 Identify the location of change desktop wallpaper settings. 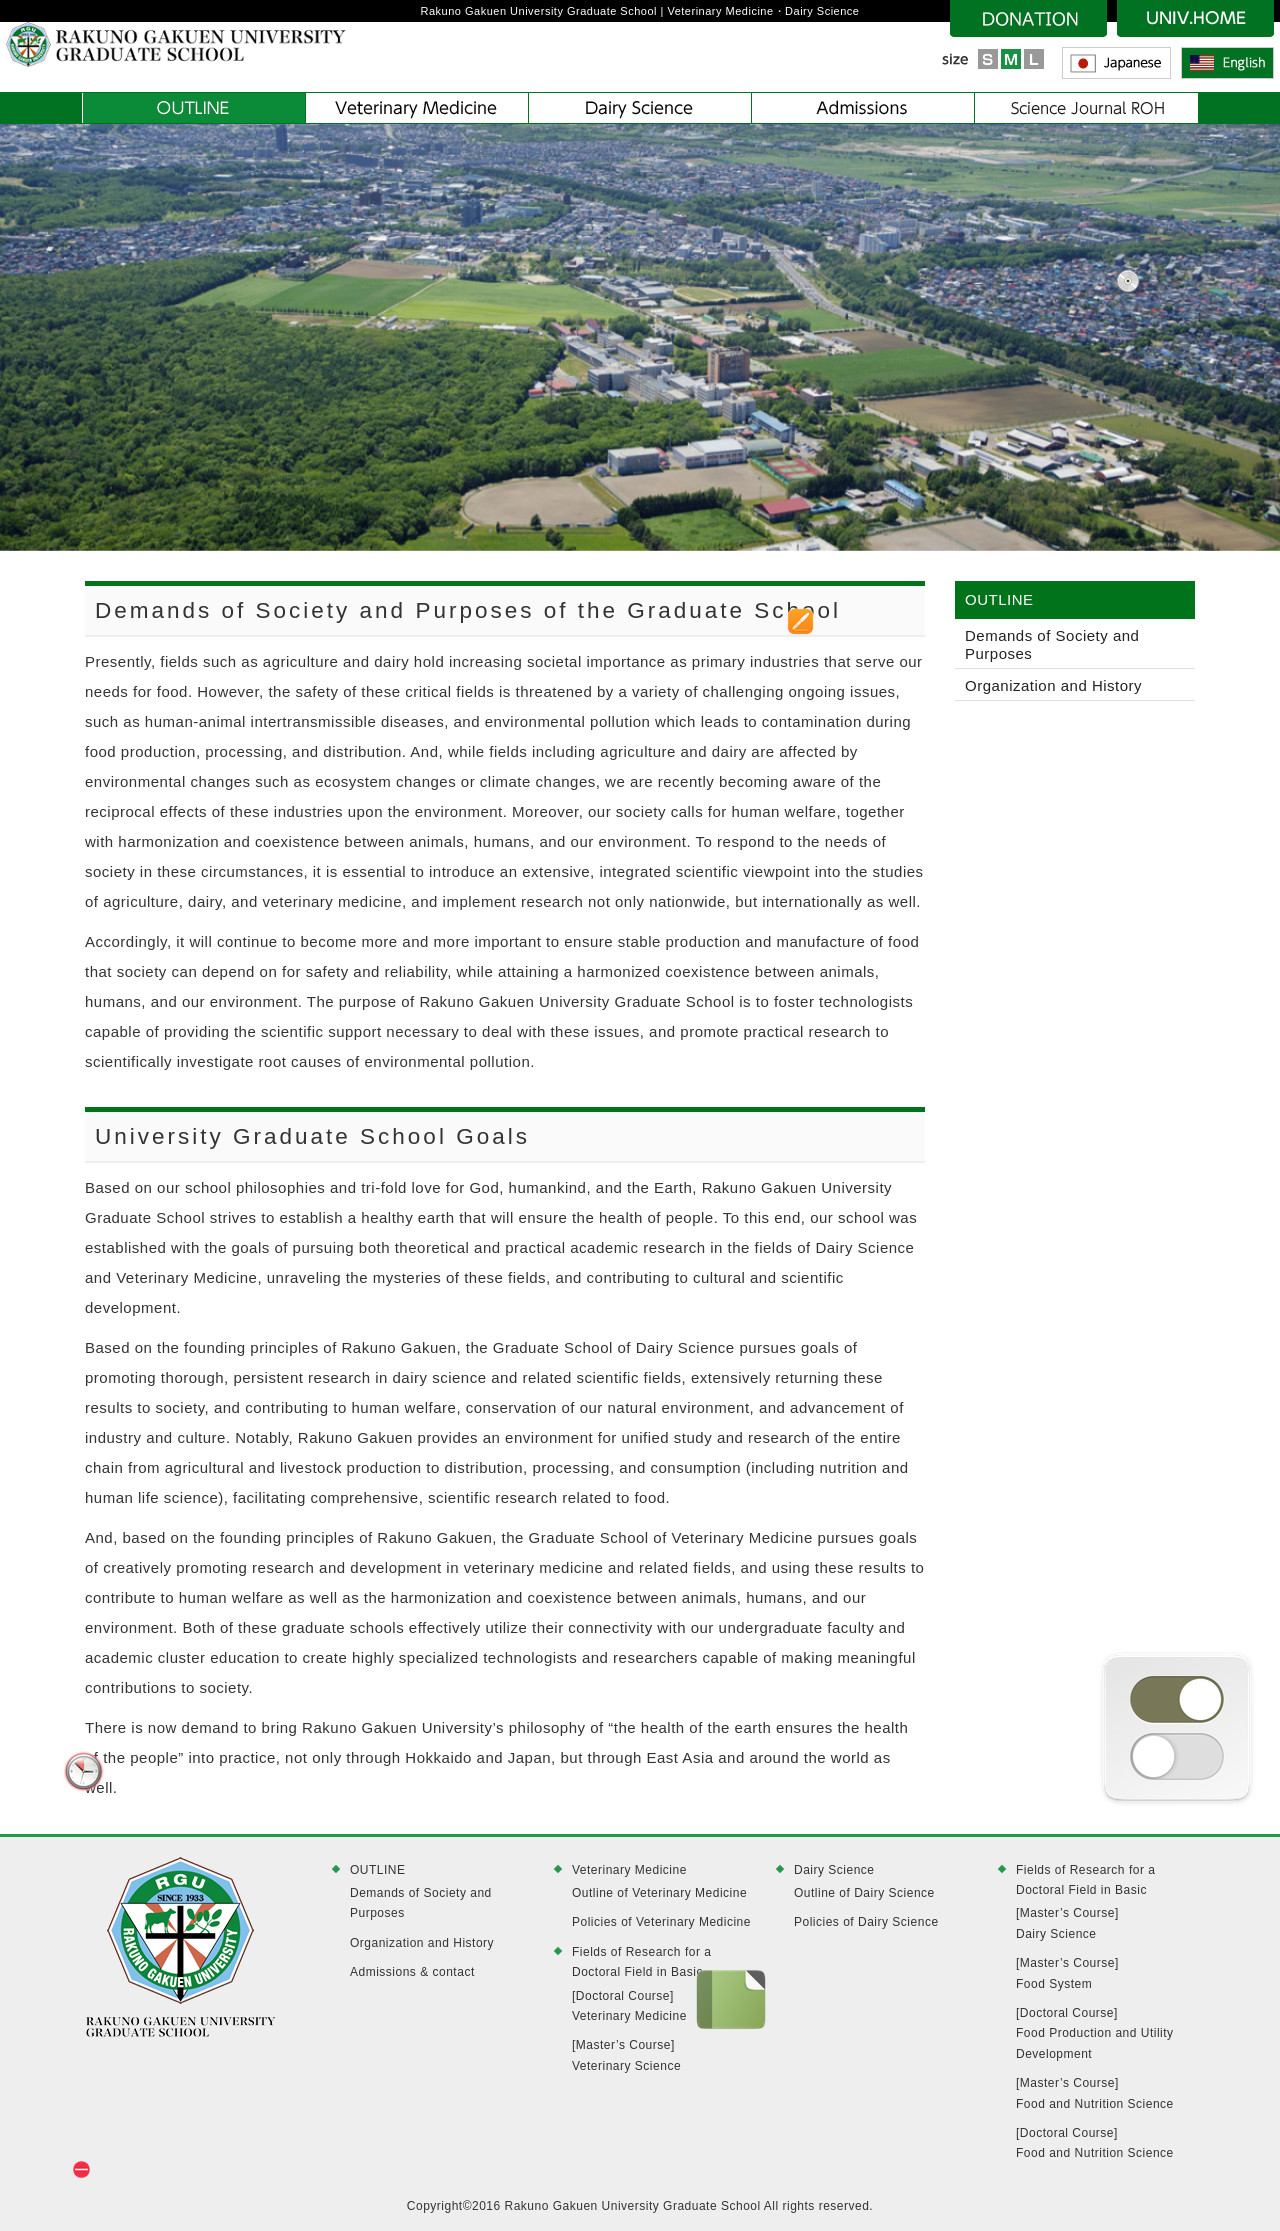
(731, 1997).